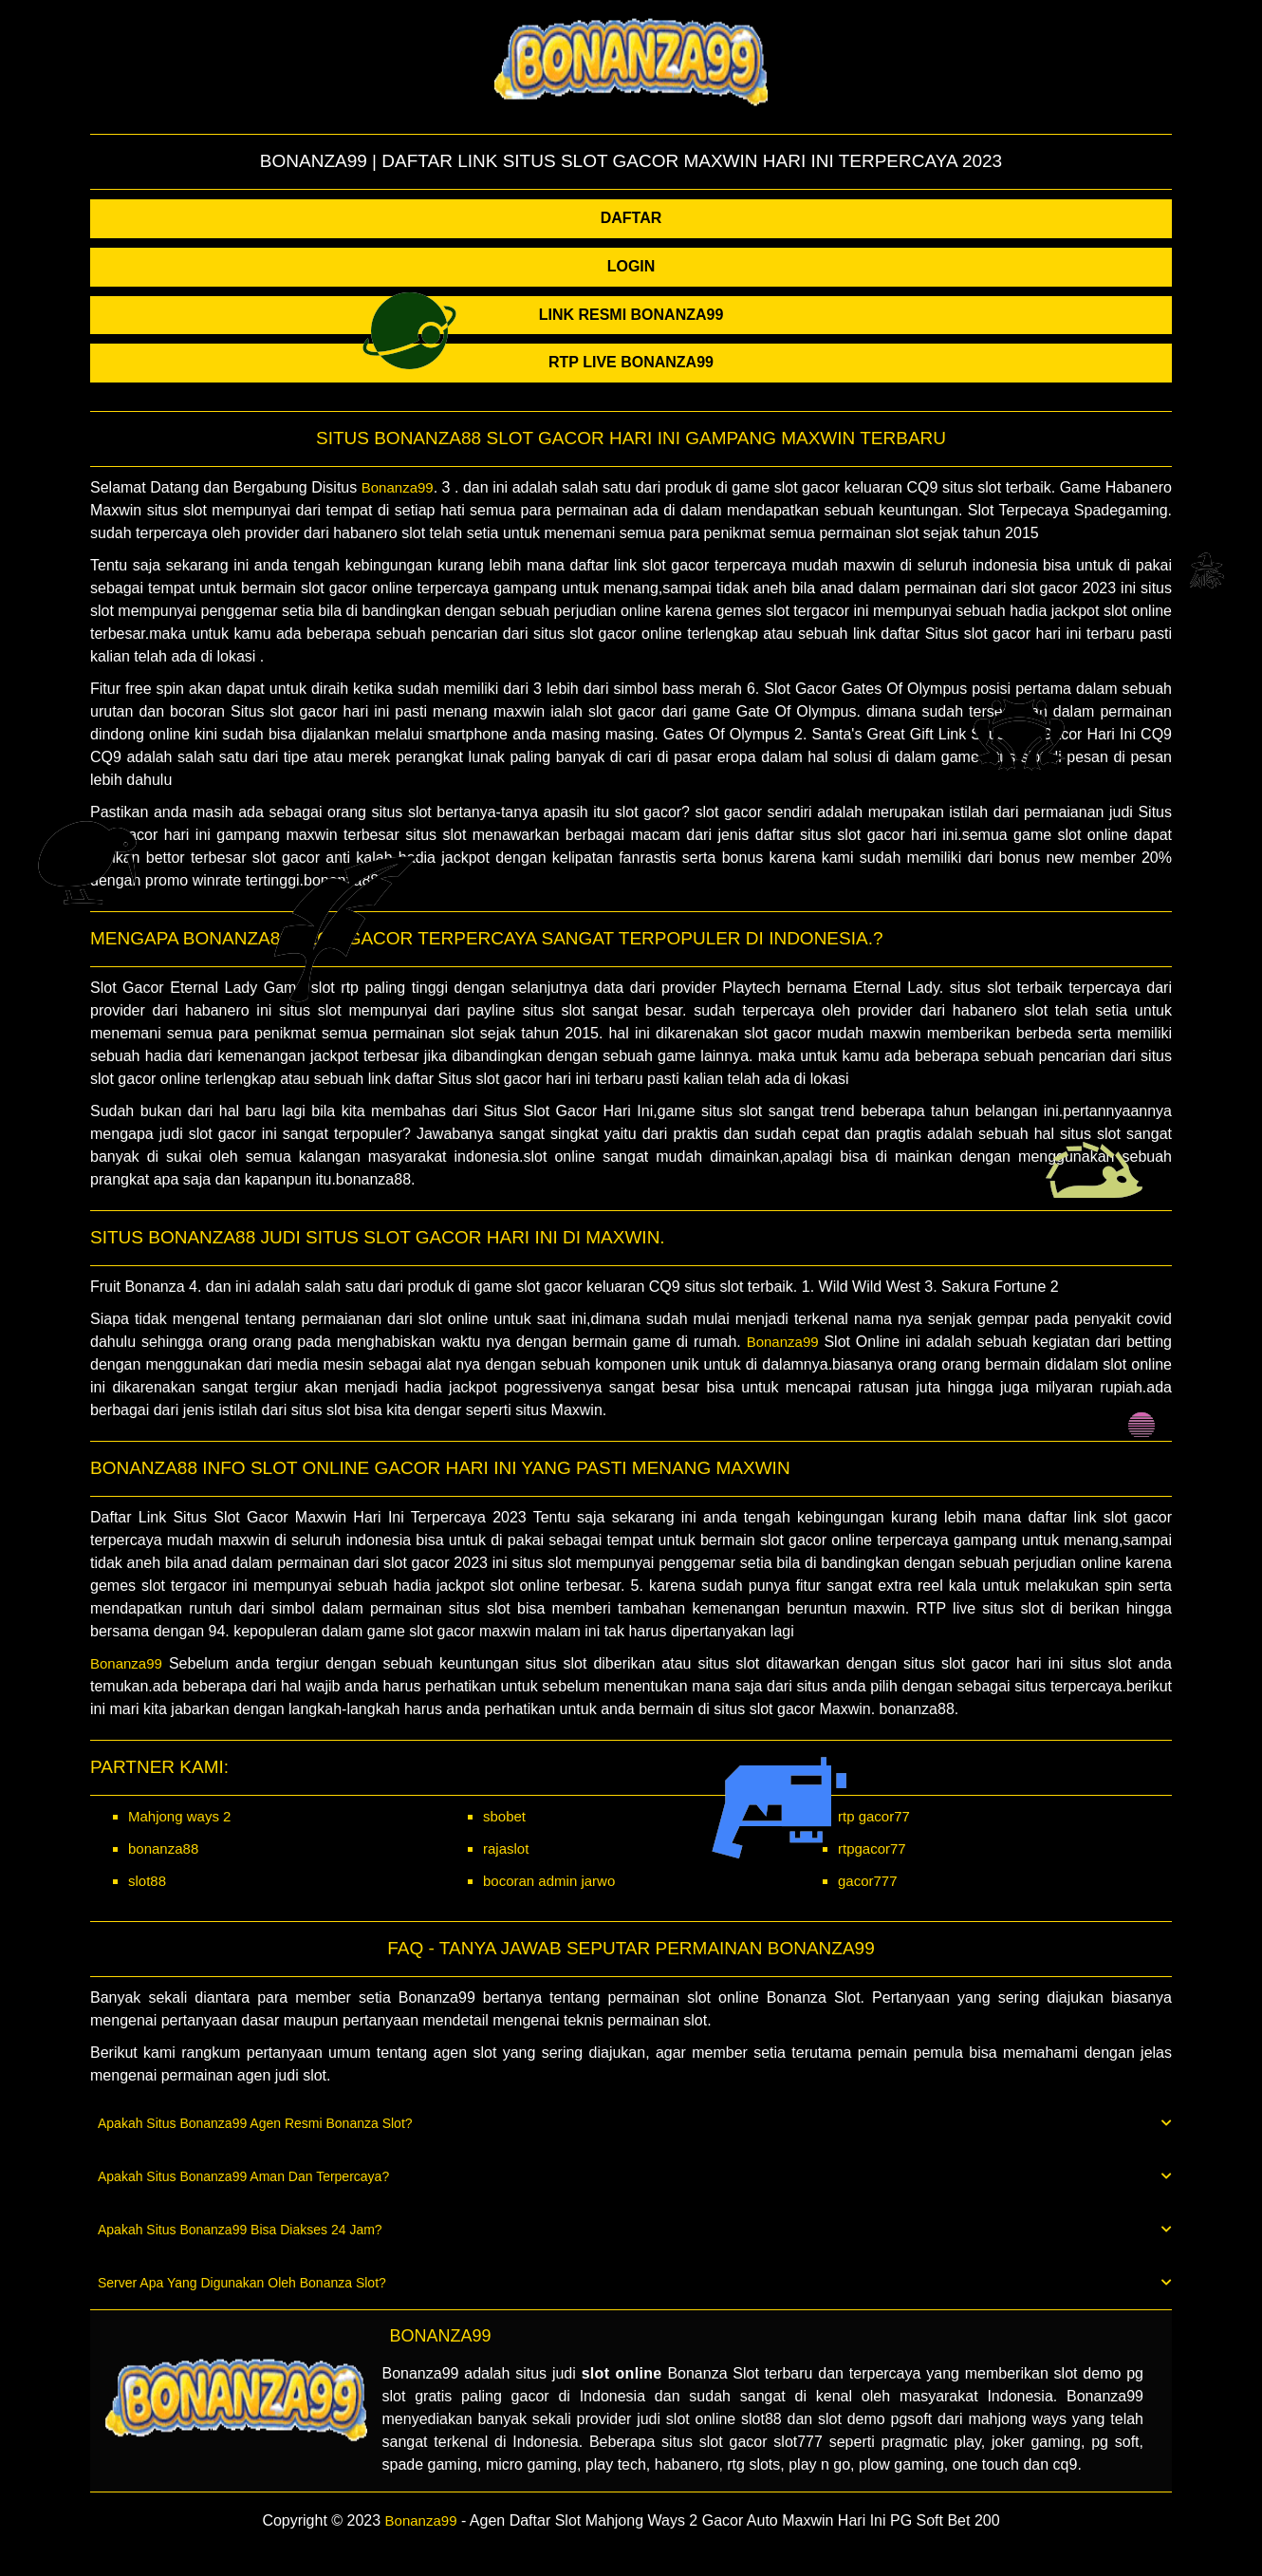  Describe the element at coordinates (1019, 733) in the screenshot. I see `represents a frog character or creature in a game` at that location.